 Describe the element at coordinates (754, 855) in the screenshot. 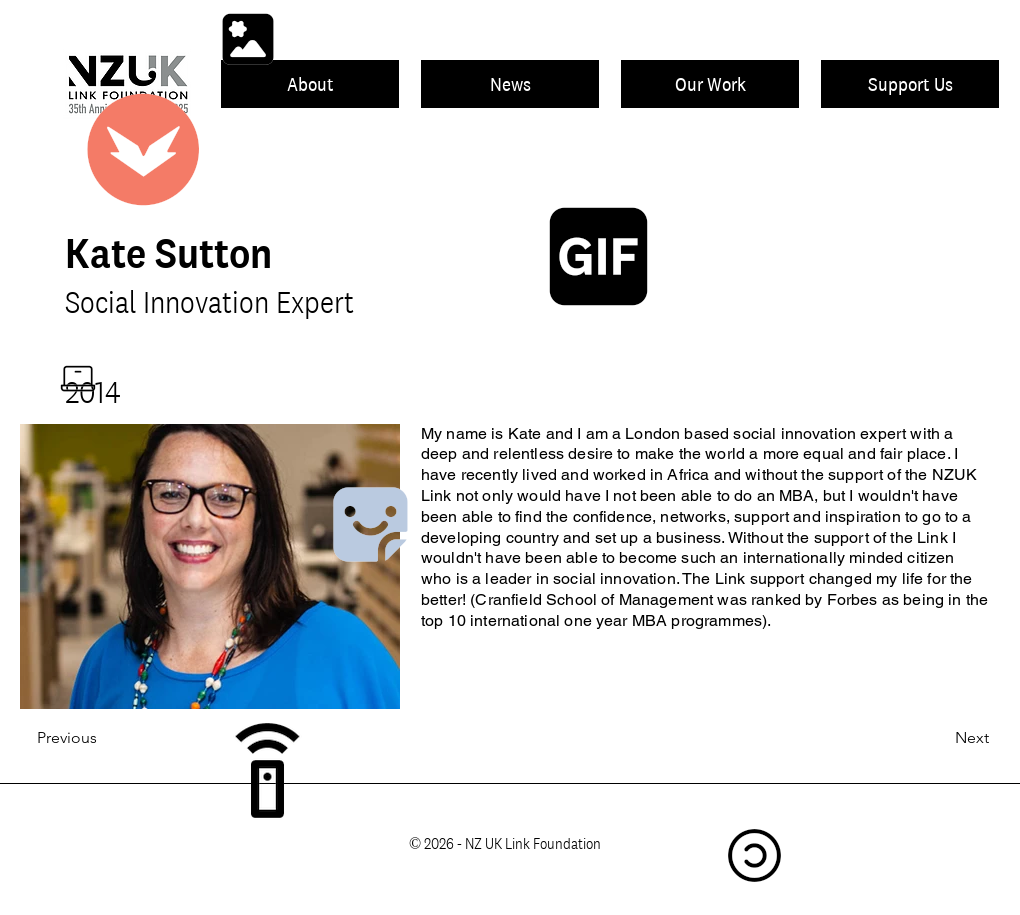

I see `indicates copyleft licensing status` at that location.